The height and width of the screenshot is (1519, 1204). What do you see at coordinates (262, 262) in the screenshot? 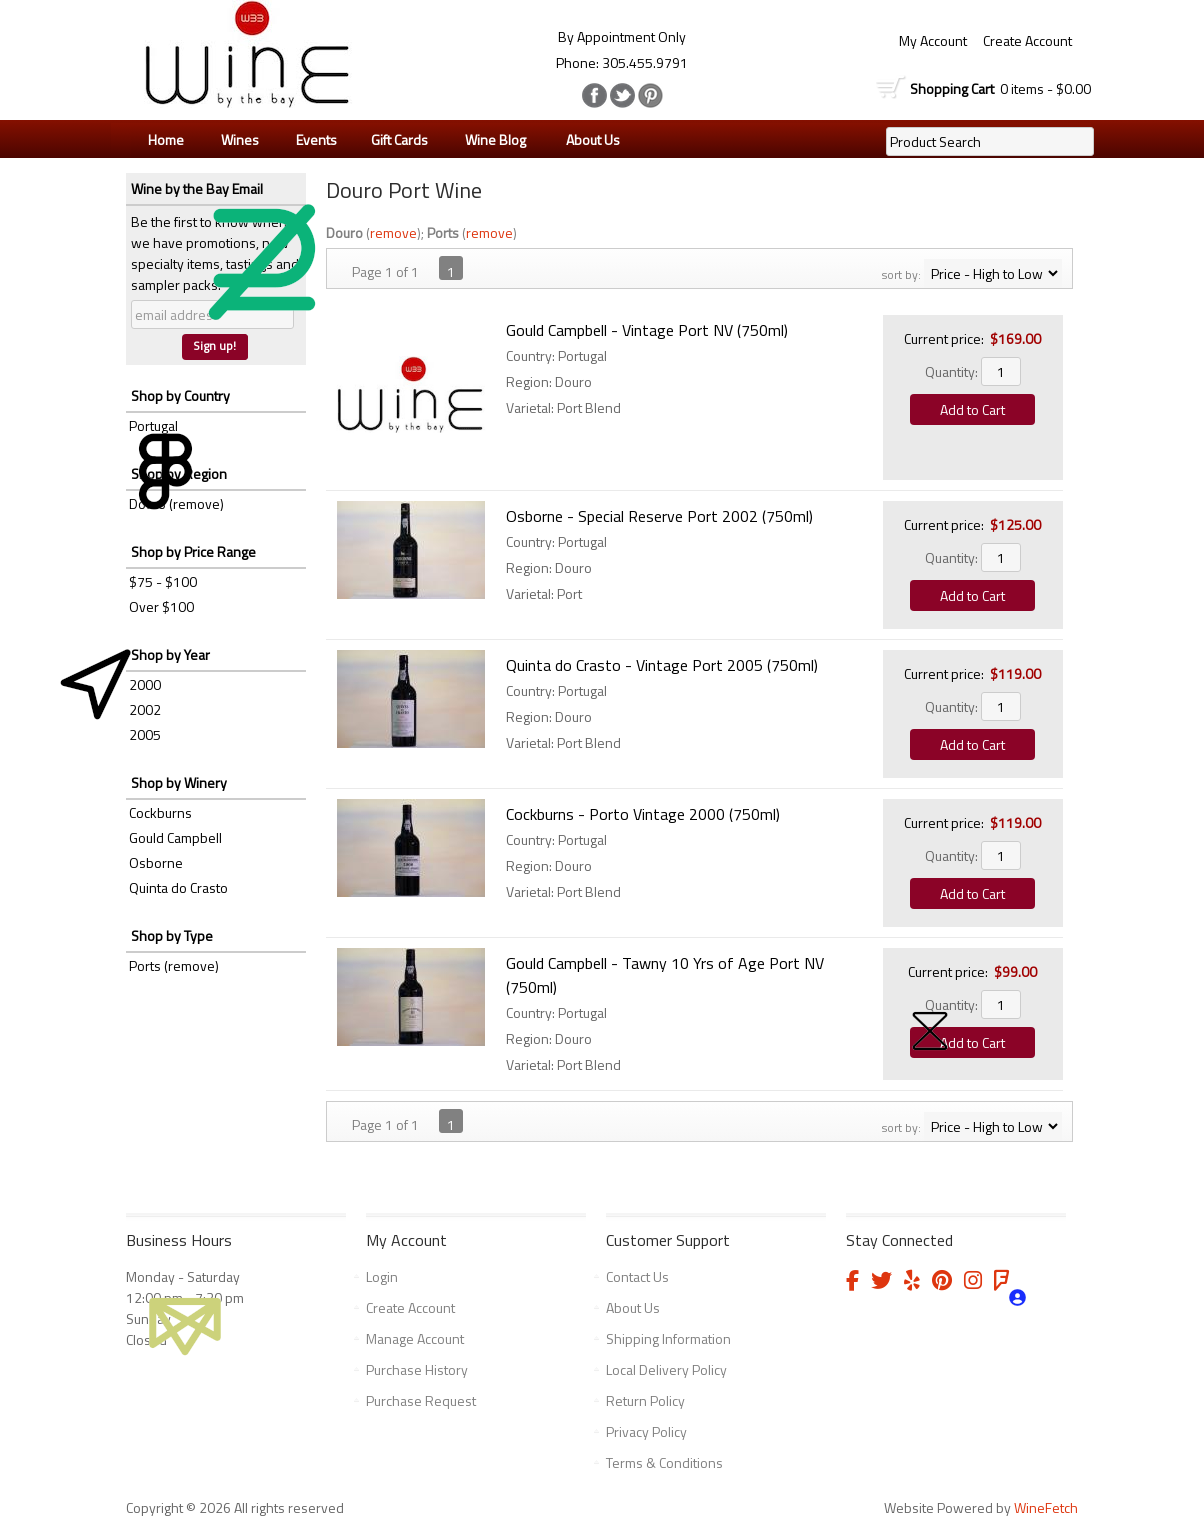
I see `indicates "not a superset of" in mathematical notation` at bounding box center [262, 262].